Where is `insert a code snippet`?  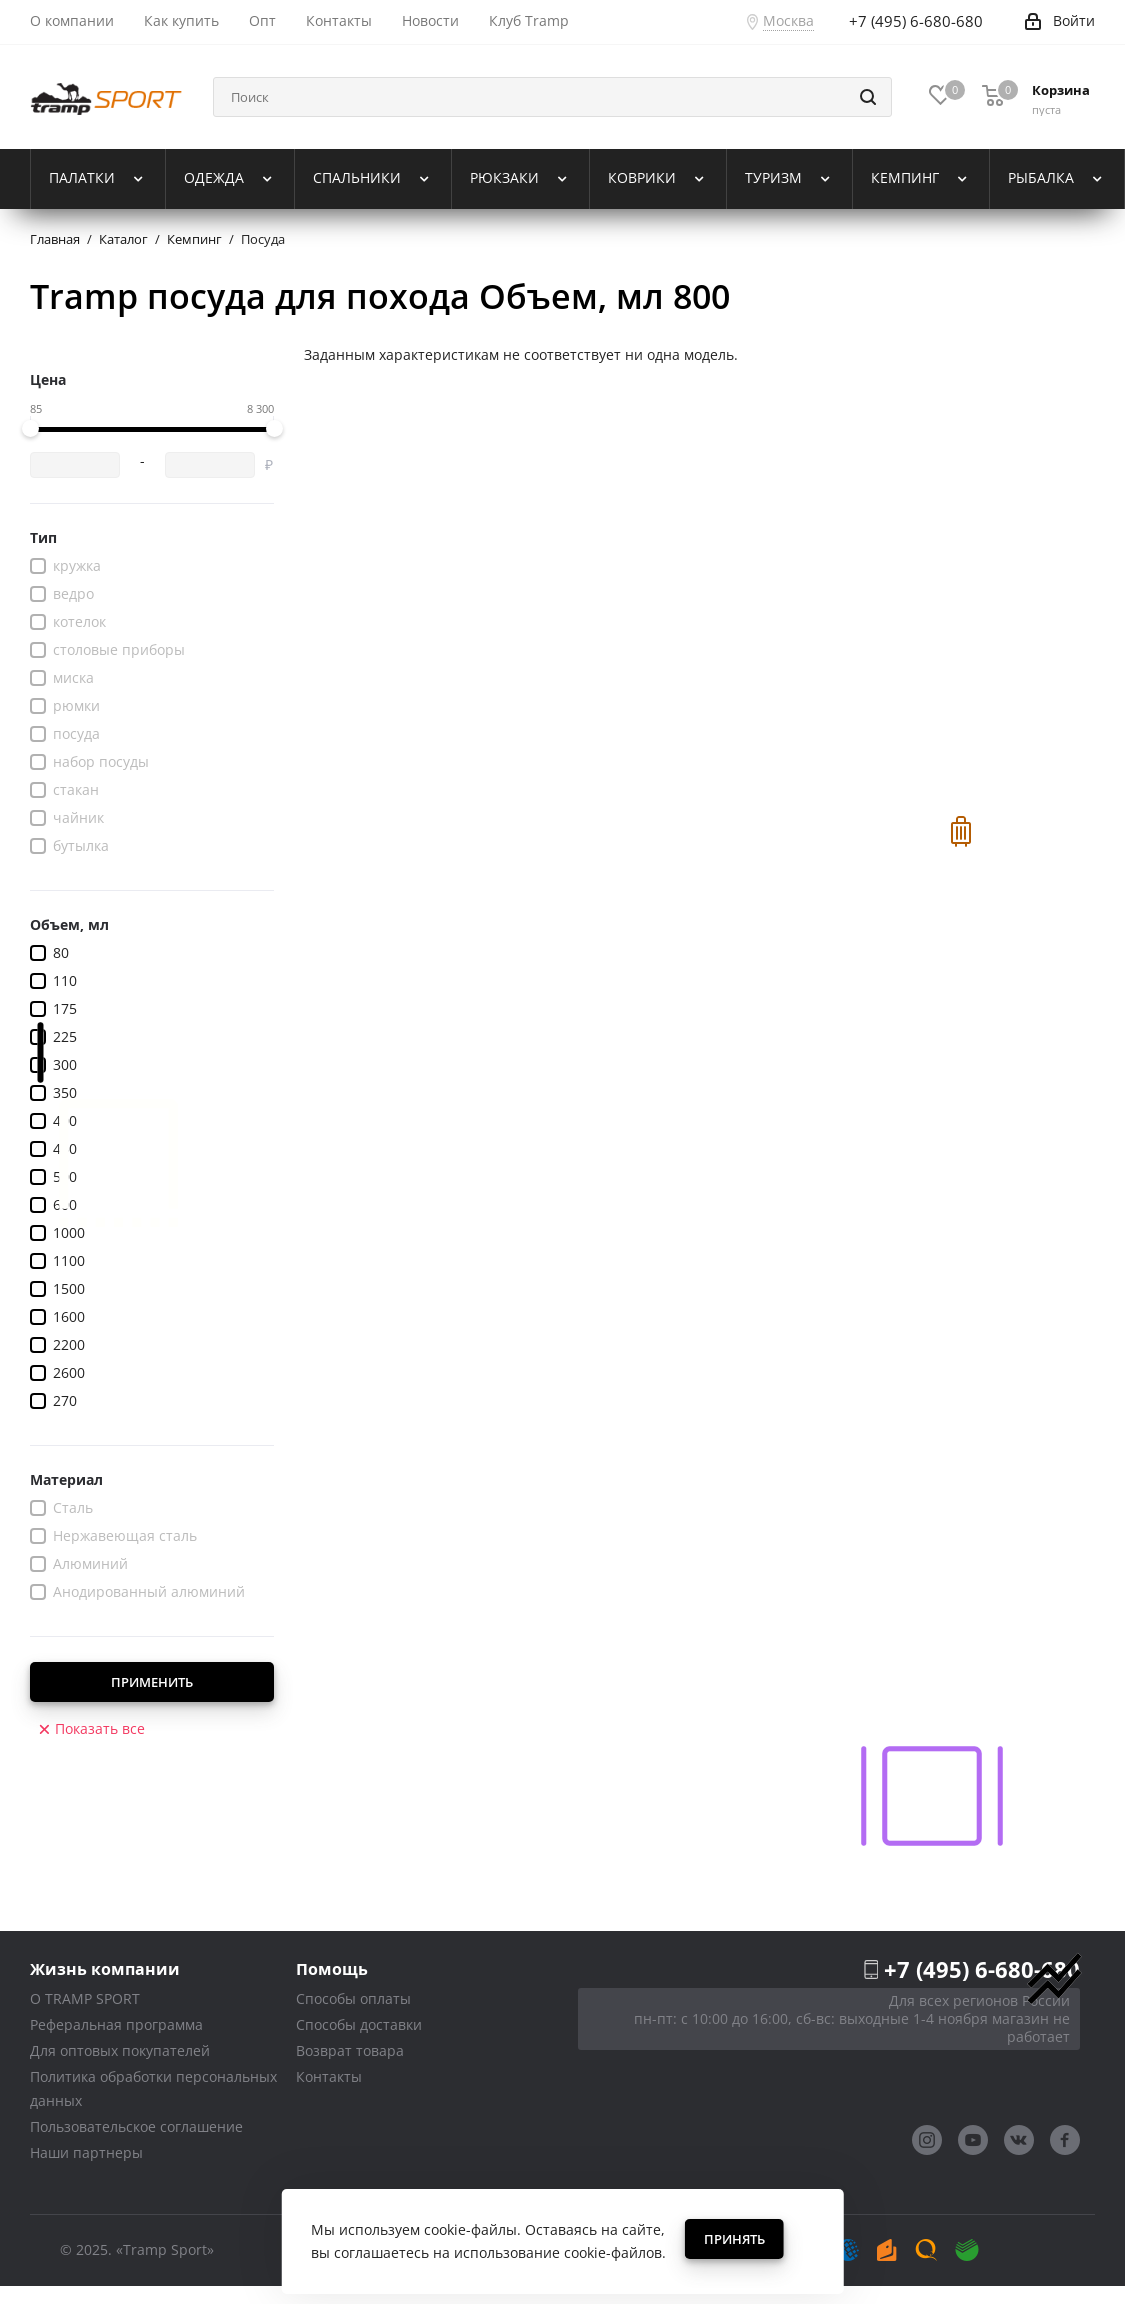 insert a code snippet is located at coordinates (114, 1163).